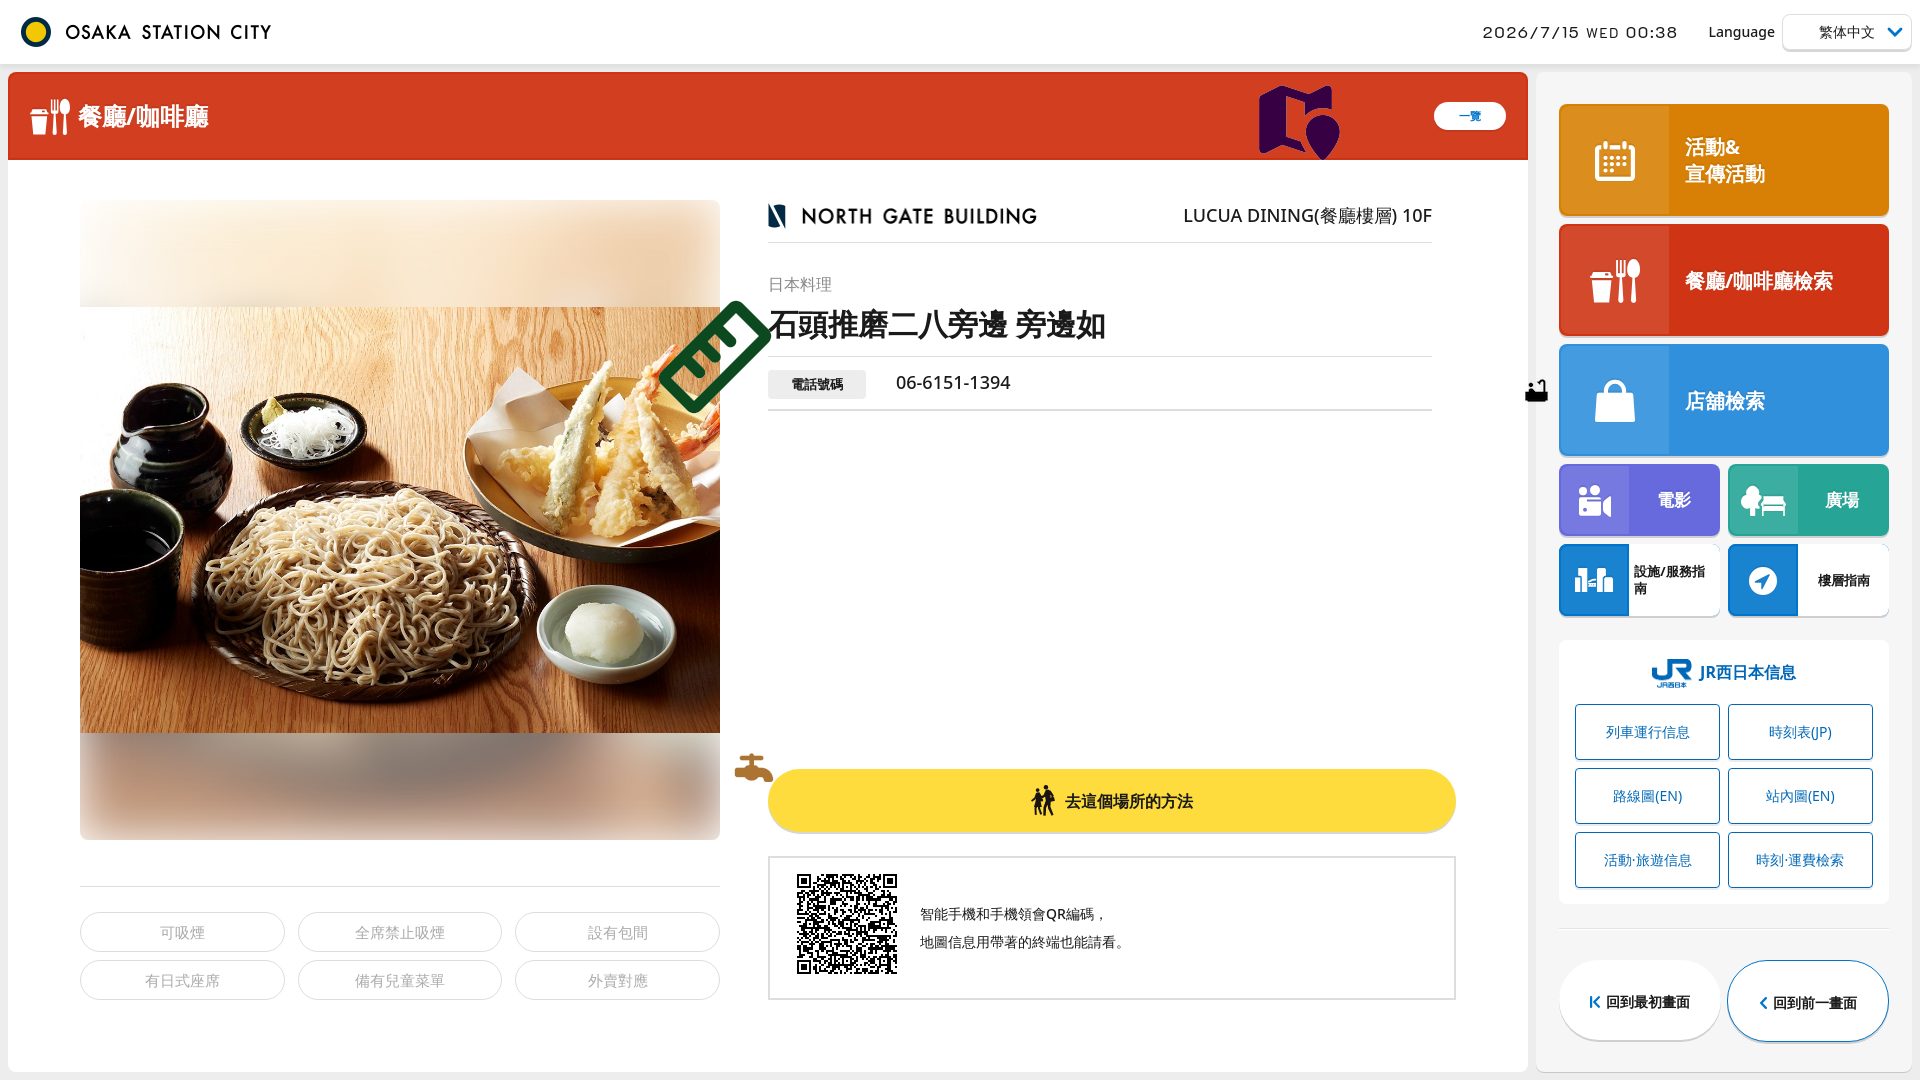  What do you see at coordinates (754, 770) in the screenshot?
I see `access water or plumbing settings` at bounding box center [754, 770].